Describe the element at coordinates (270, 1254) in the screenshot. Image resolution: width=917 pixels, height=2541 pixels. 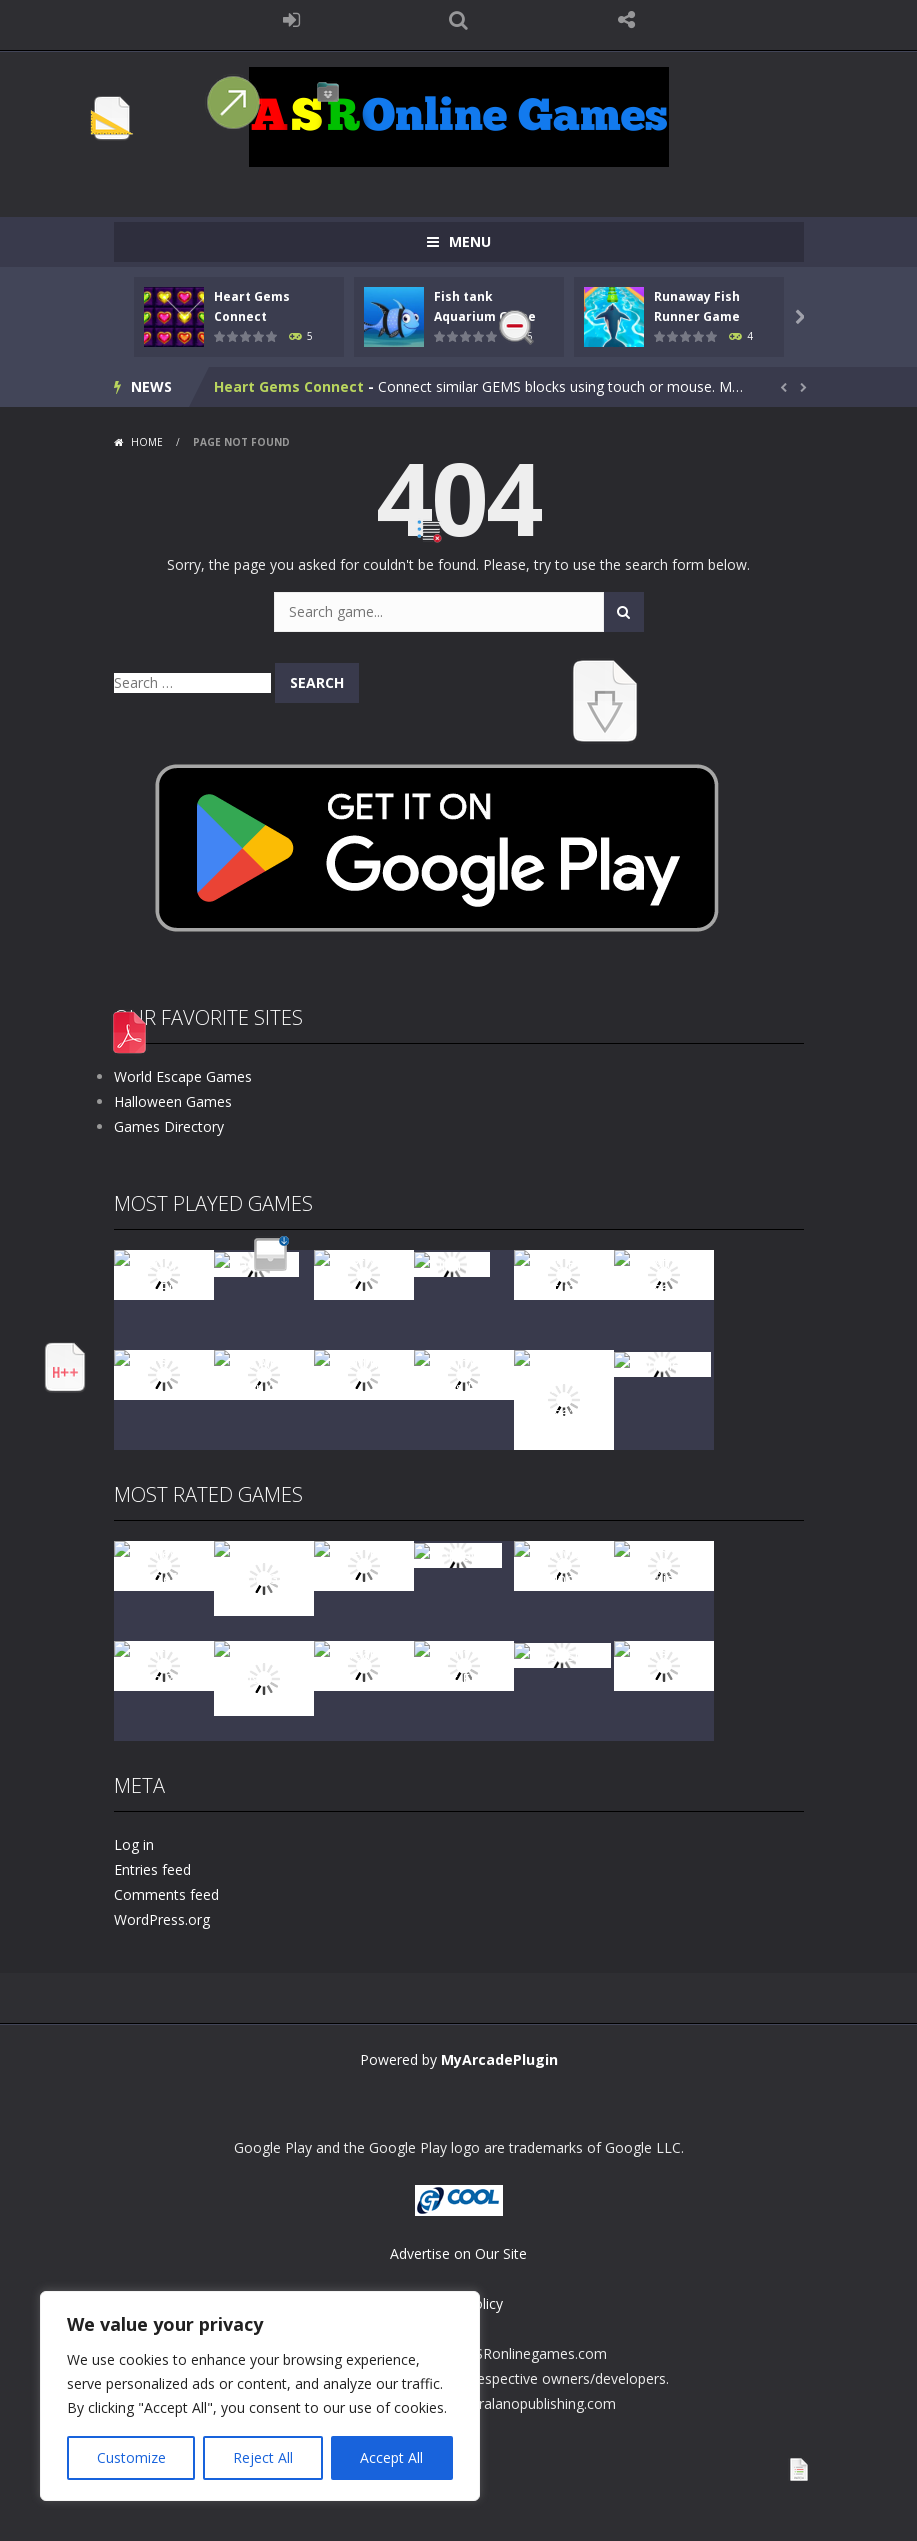
I see `access your email inbox` at that location.